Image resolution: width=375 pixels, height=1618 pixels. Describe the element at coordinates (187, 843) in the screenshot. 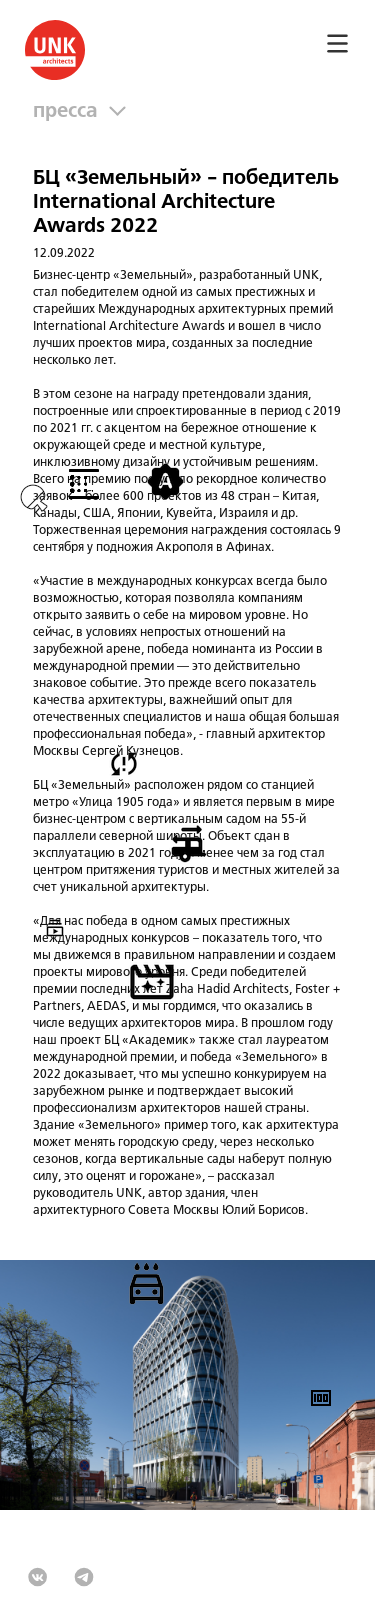

I see `indicates RV hookup availability at a location` at that location.